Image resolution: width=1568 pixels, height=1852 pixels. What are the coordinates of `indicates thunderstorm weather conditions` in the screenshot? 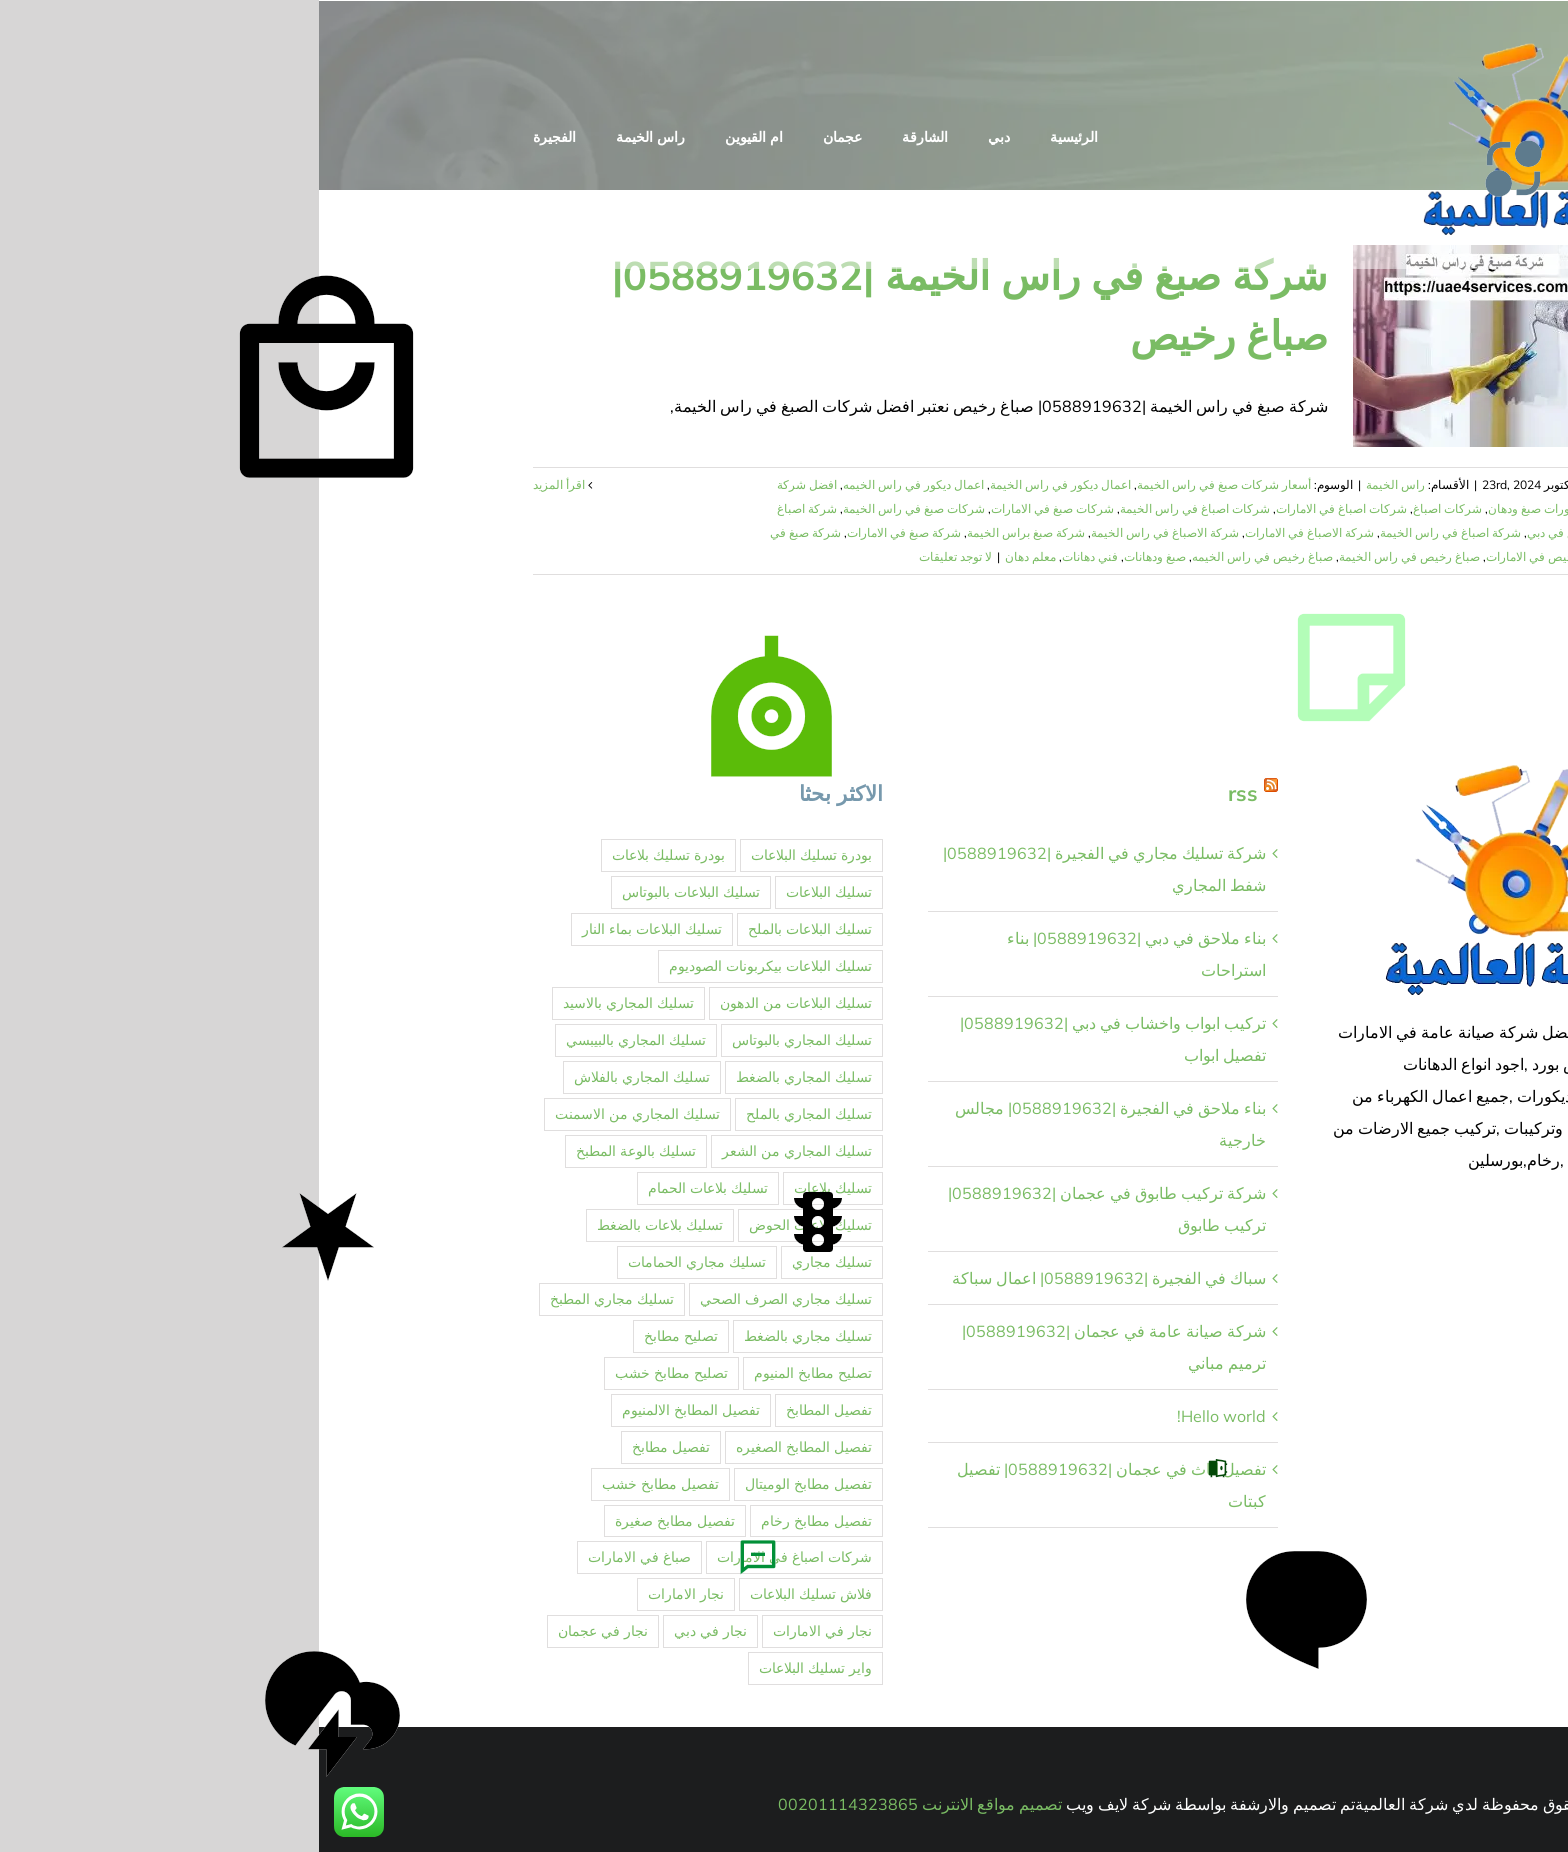 It's located at (332, 1712).